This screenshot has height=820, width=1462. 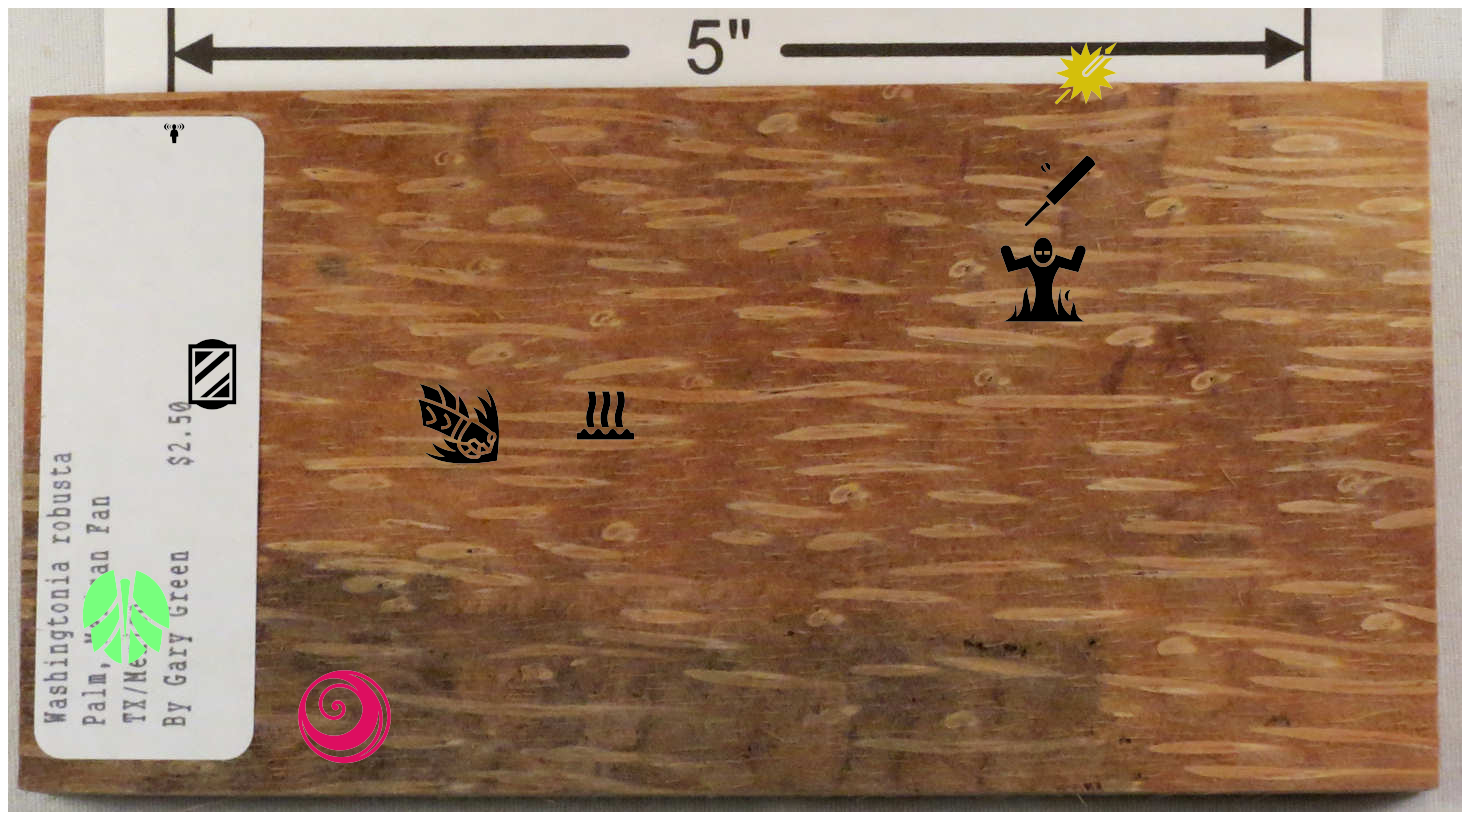 What do you see at coordinates (605, 415) in the screenshot?
I see `indicates a hot surface warning` at bounding box center [605, 415].